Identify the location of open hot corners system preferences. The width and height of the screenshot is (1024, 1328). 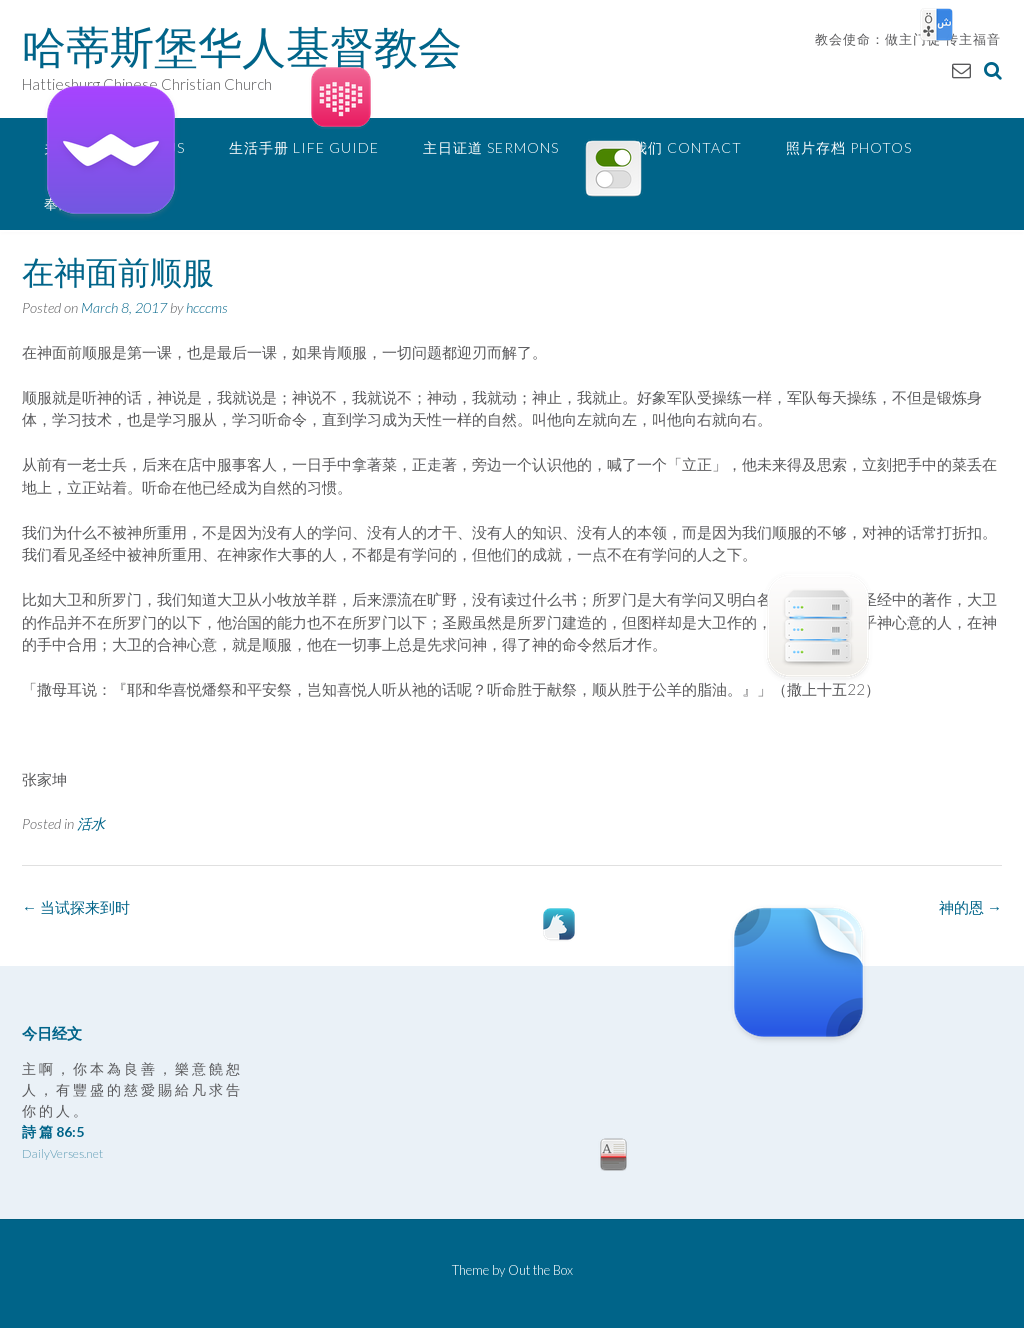
(798, 972).